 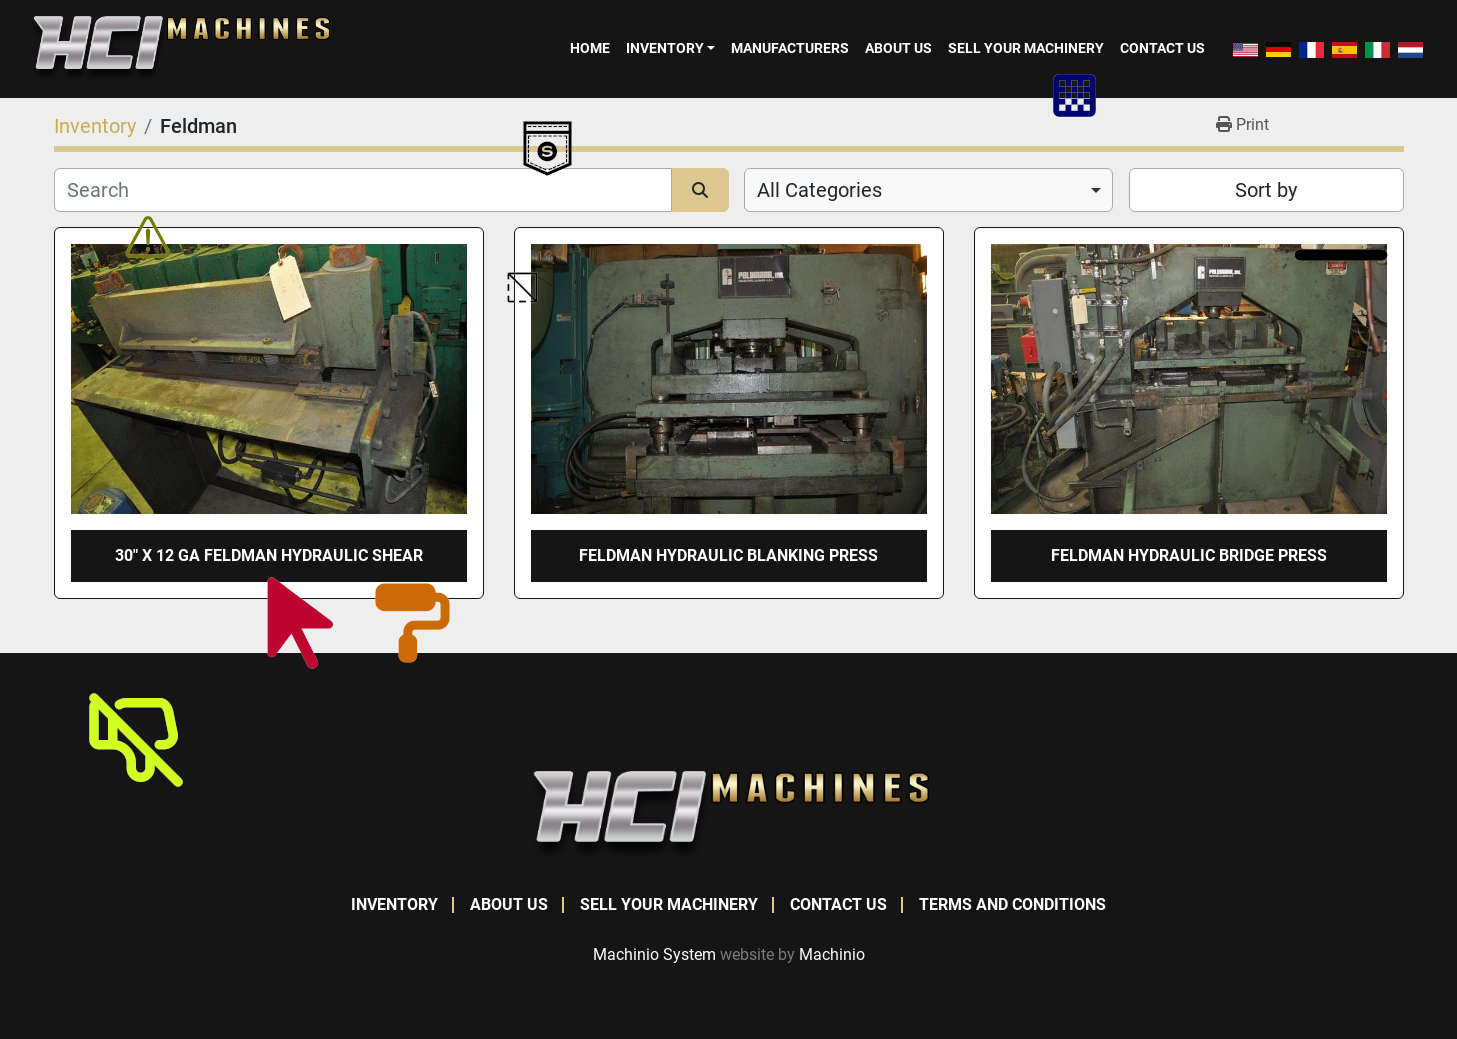 I want to click on cursor or pointer indicator, so click(x=296, y=623).